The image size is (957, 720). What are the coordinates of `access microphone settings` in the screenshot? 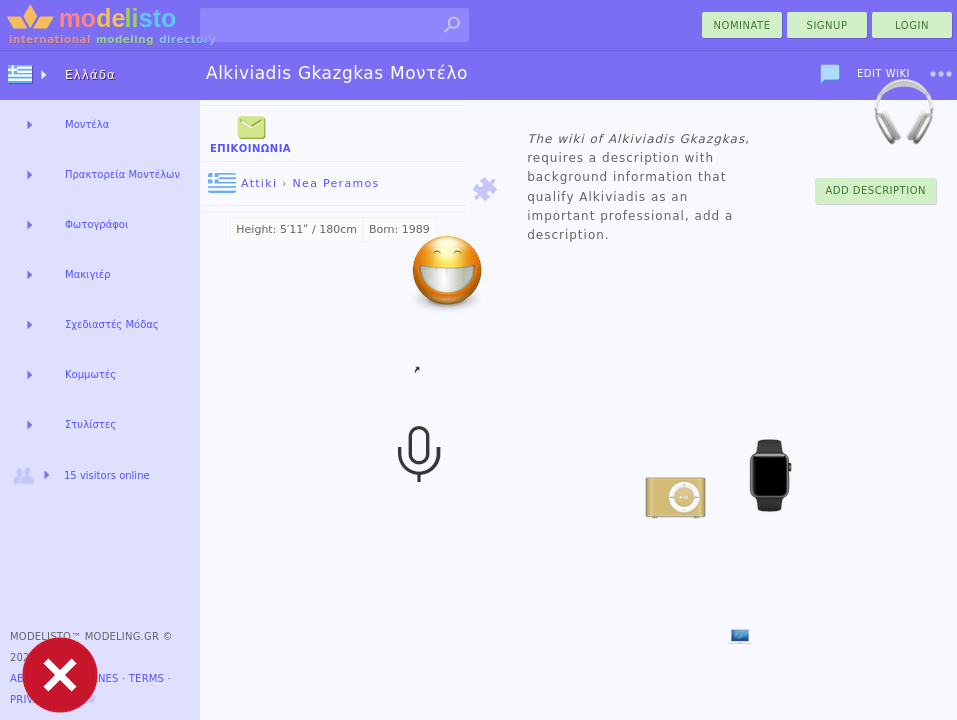 It's located at (419, 454).